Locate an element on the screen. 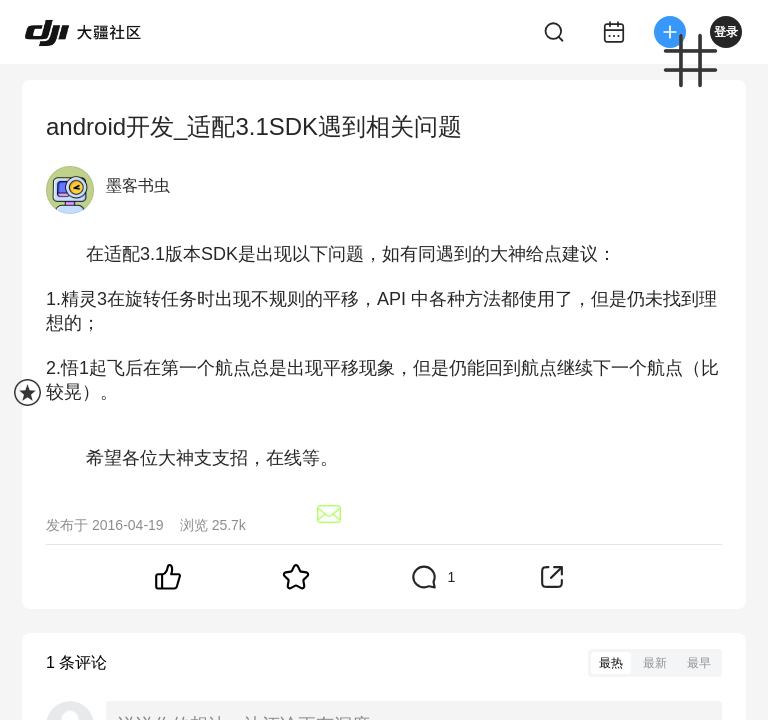 Image resolution: width=768 pixels, height=720 pixels. open email application is located at coordinates (329, 514).